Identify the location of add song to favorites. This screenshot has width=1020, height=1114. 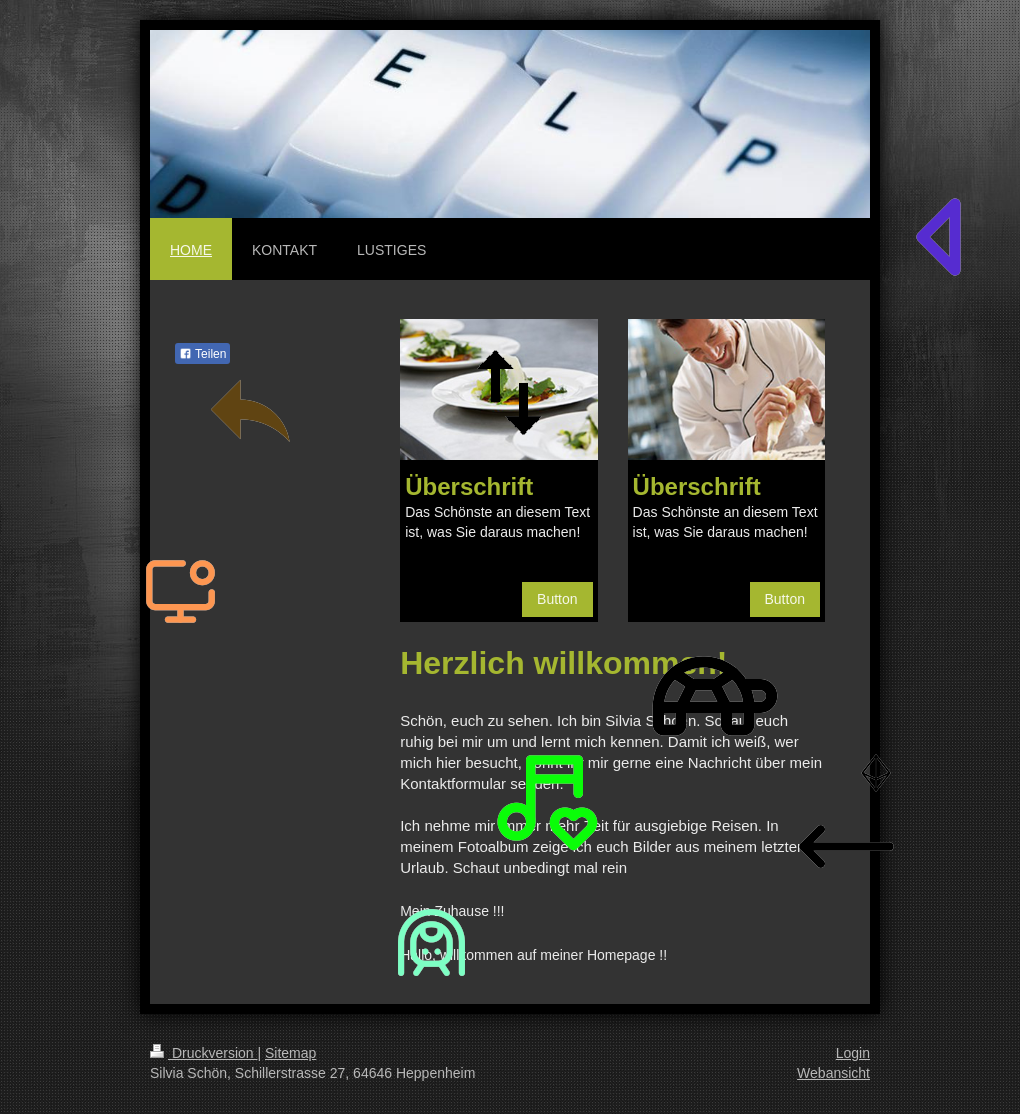
(545, 798).